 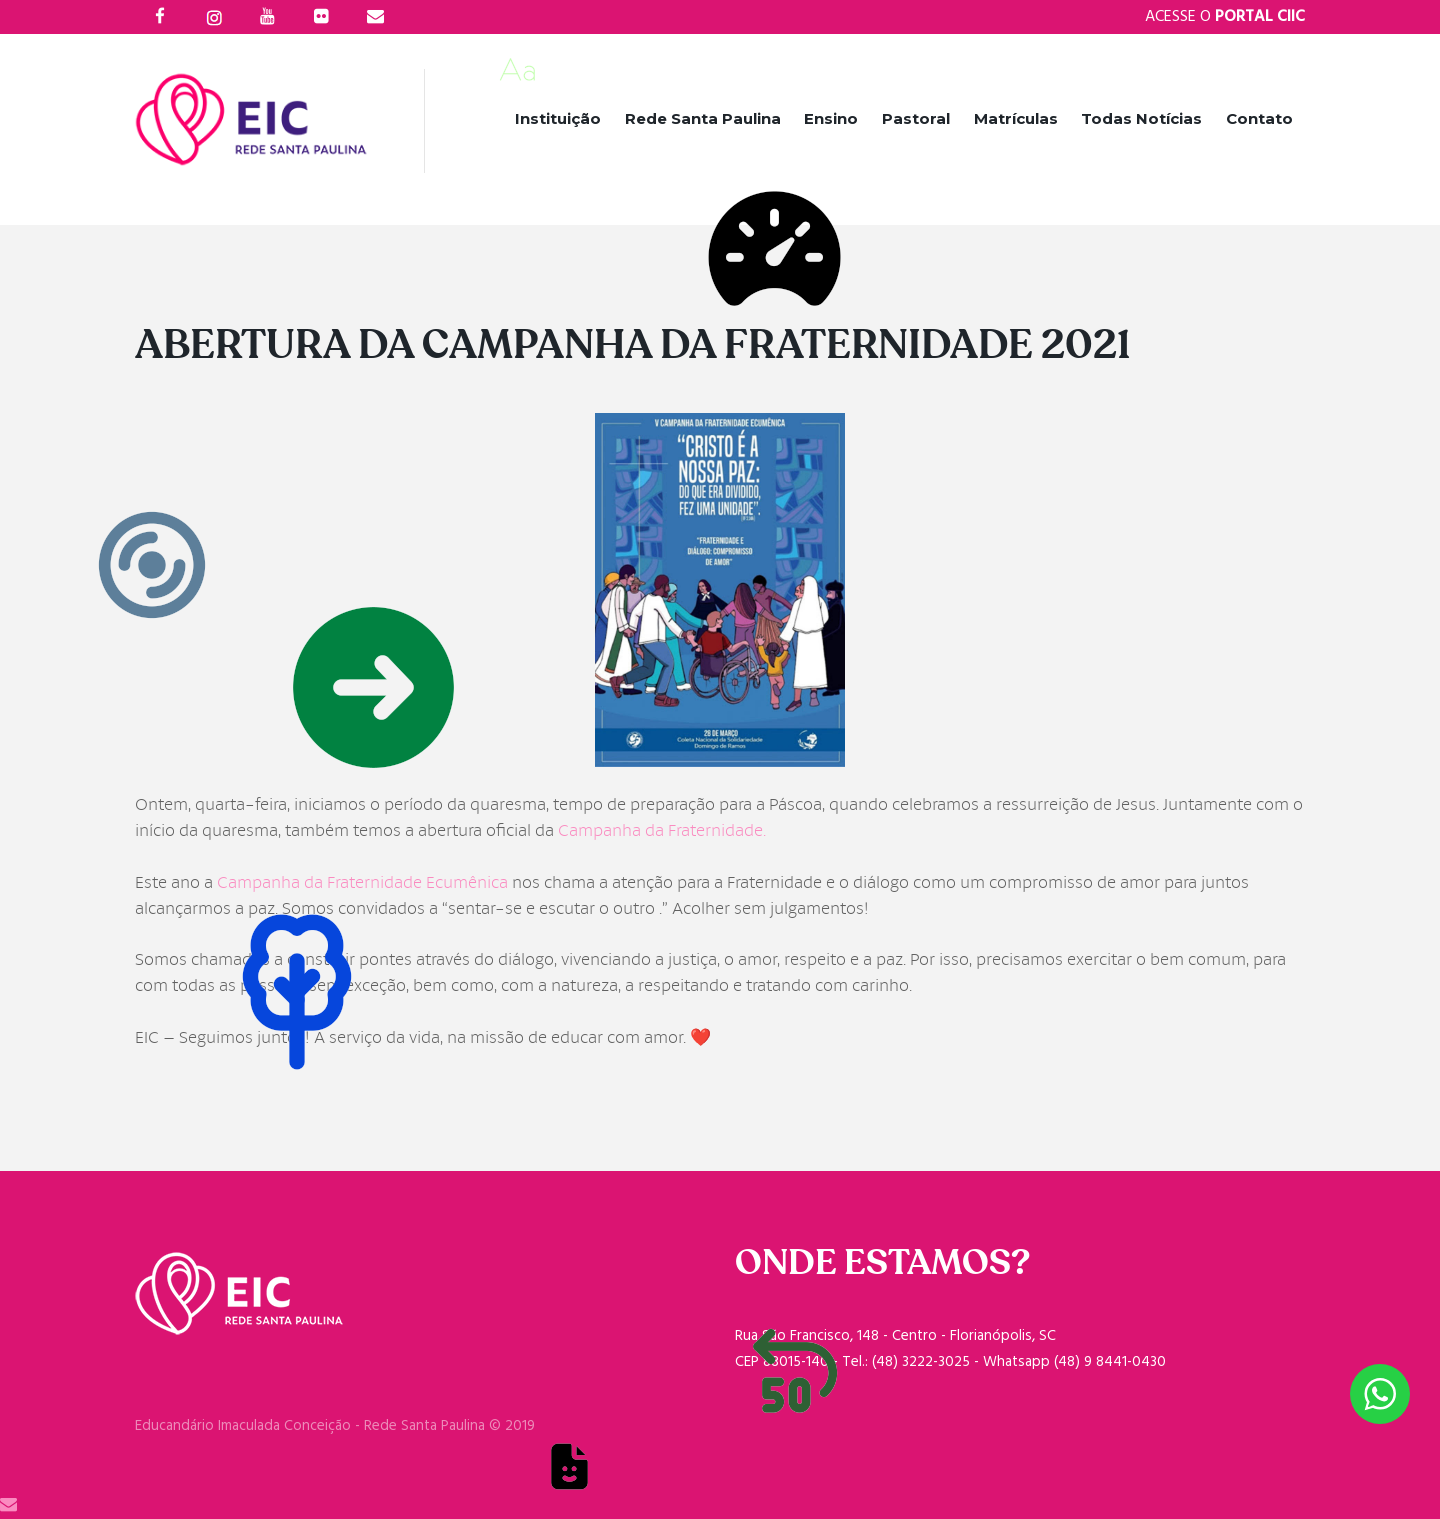 What do you see at coordinates (774, 248) in the screenshot?
I see `view performance or speed metrics` at bounding box center [774, 248].